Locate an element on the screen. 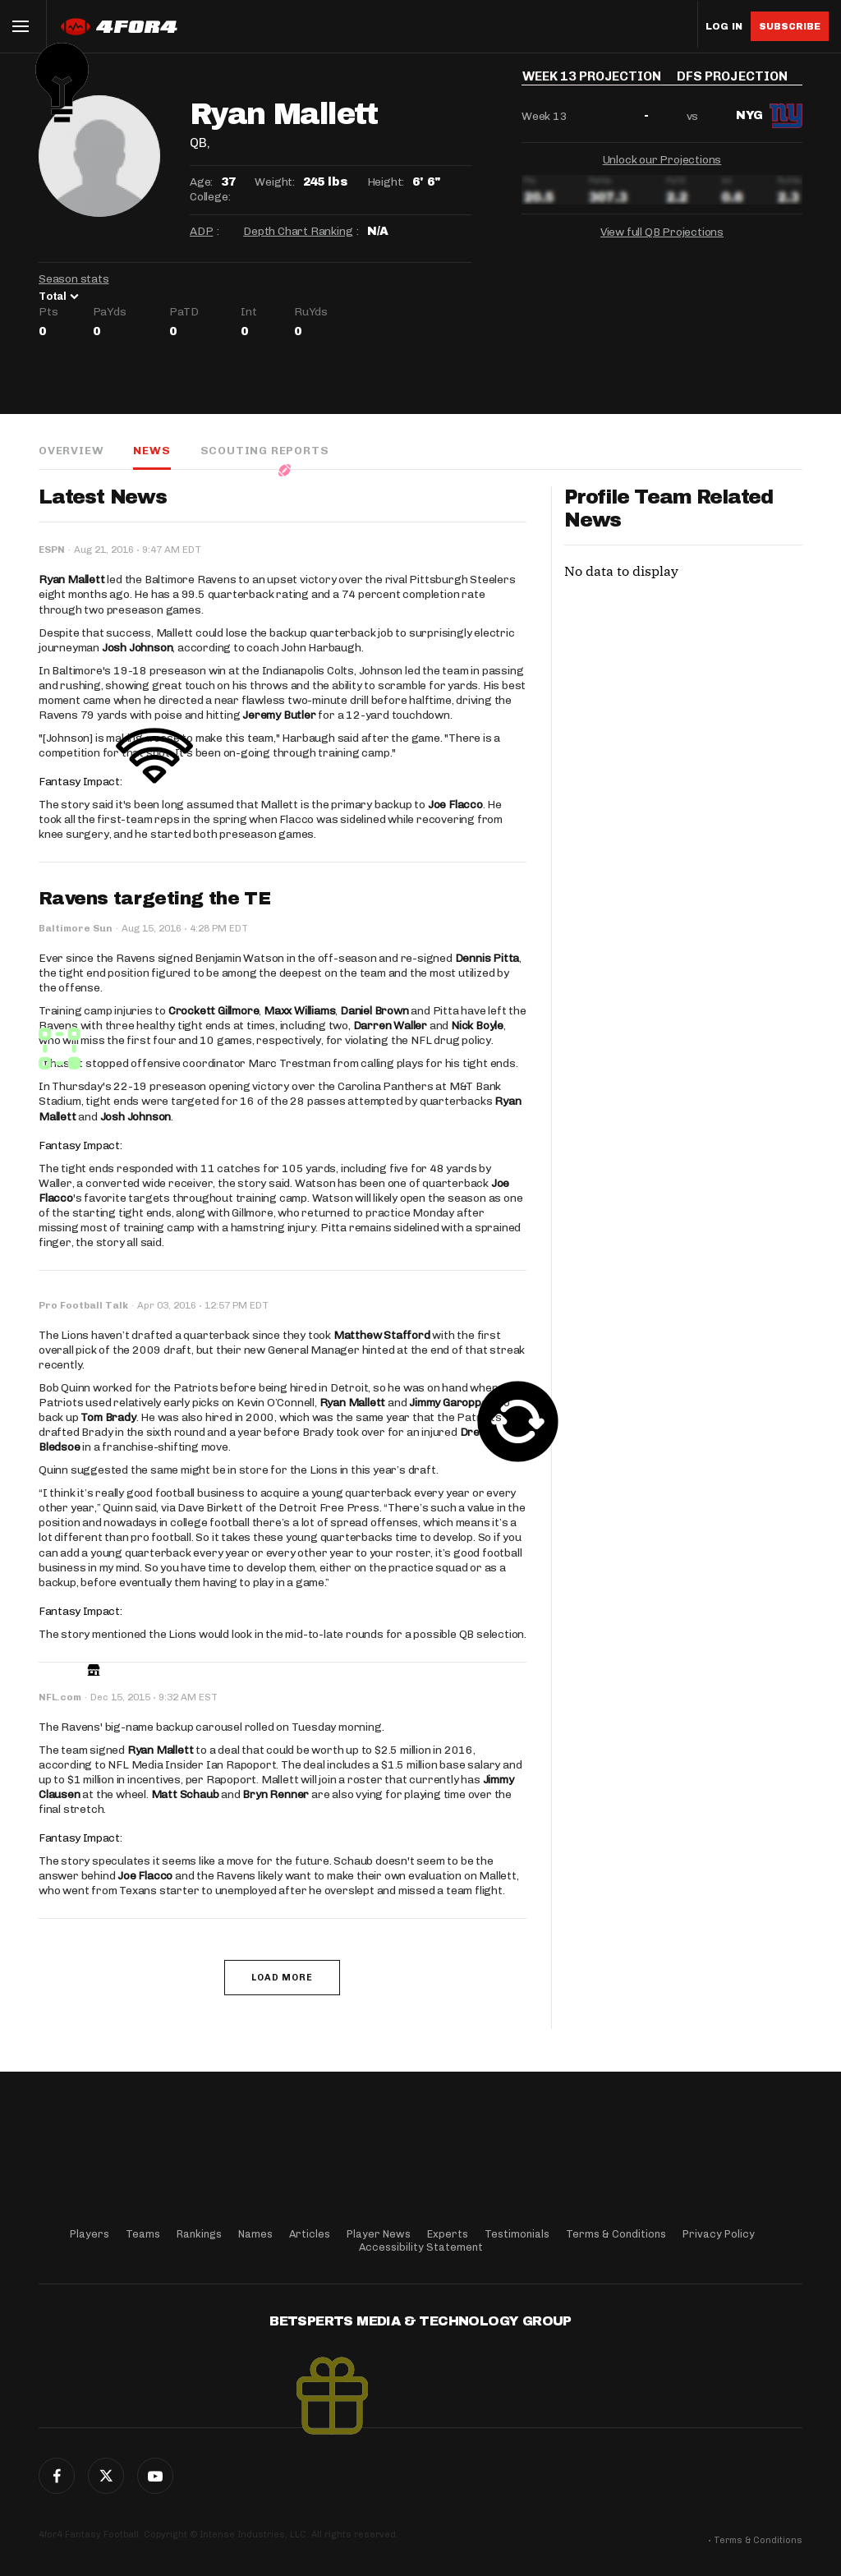 The width and height of the screenshot is (841, 2576). set transform anchor to bottom-right corner is located at coordinates (59, 1048).